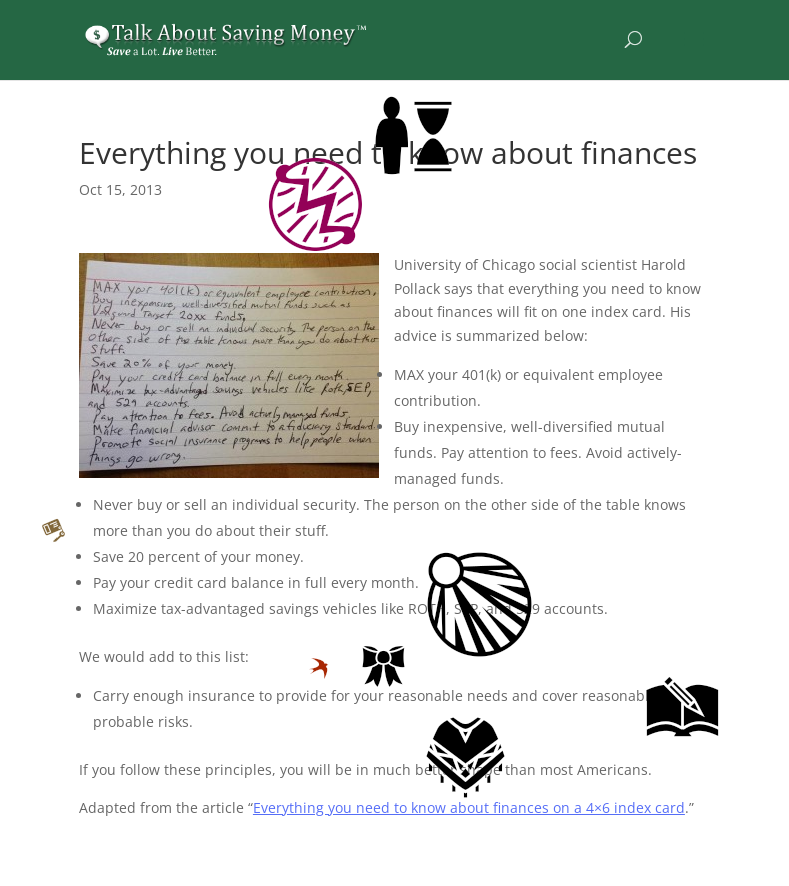 The width and height of the screenshot is (789, 886). Describe the element at coordinates (53, 530) in the screenshot. I see `access room or door with keycard` at that location.